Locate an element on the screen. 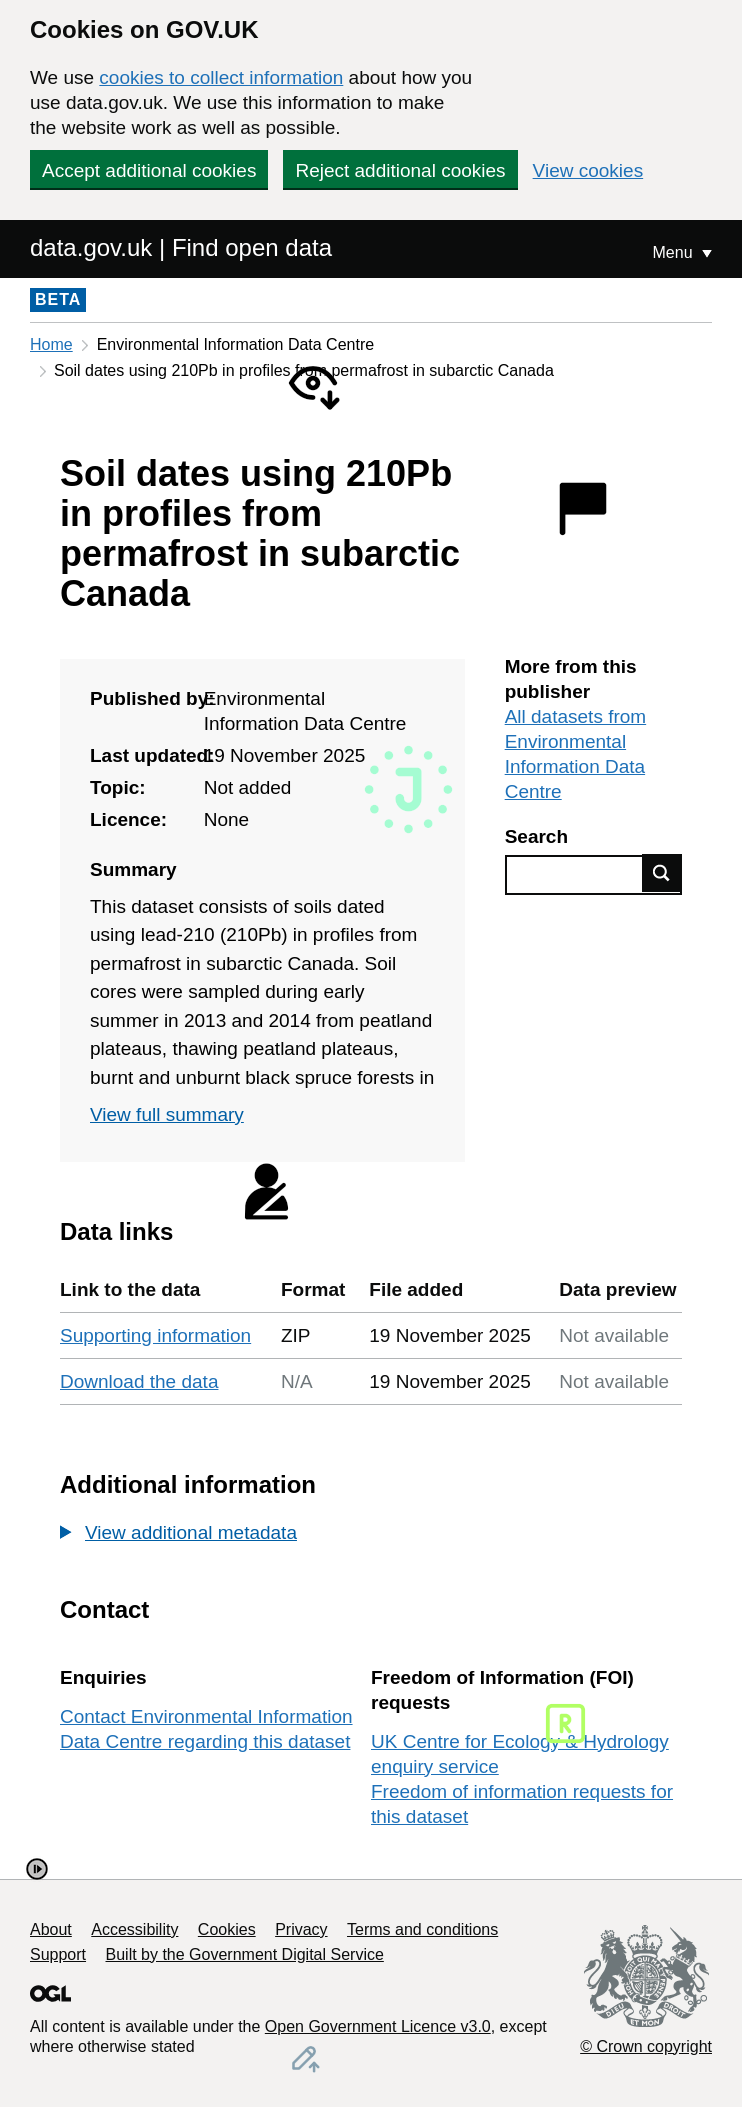 The width and height of the screenshot is (742, 2107). flag an item for review or attention is located at coordinates (583, 506).